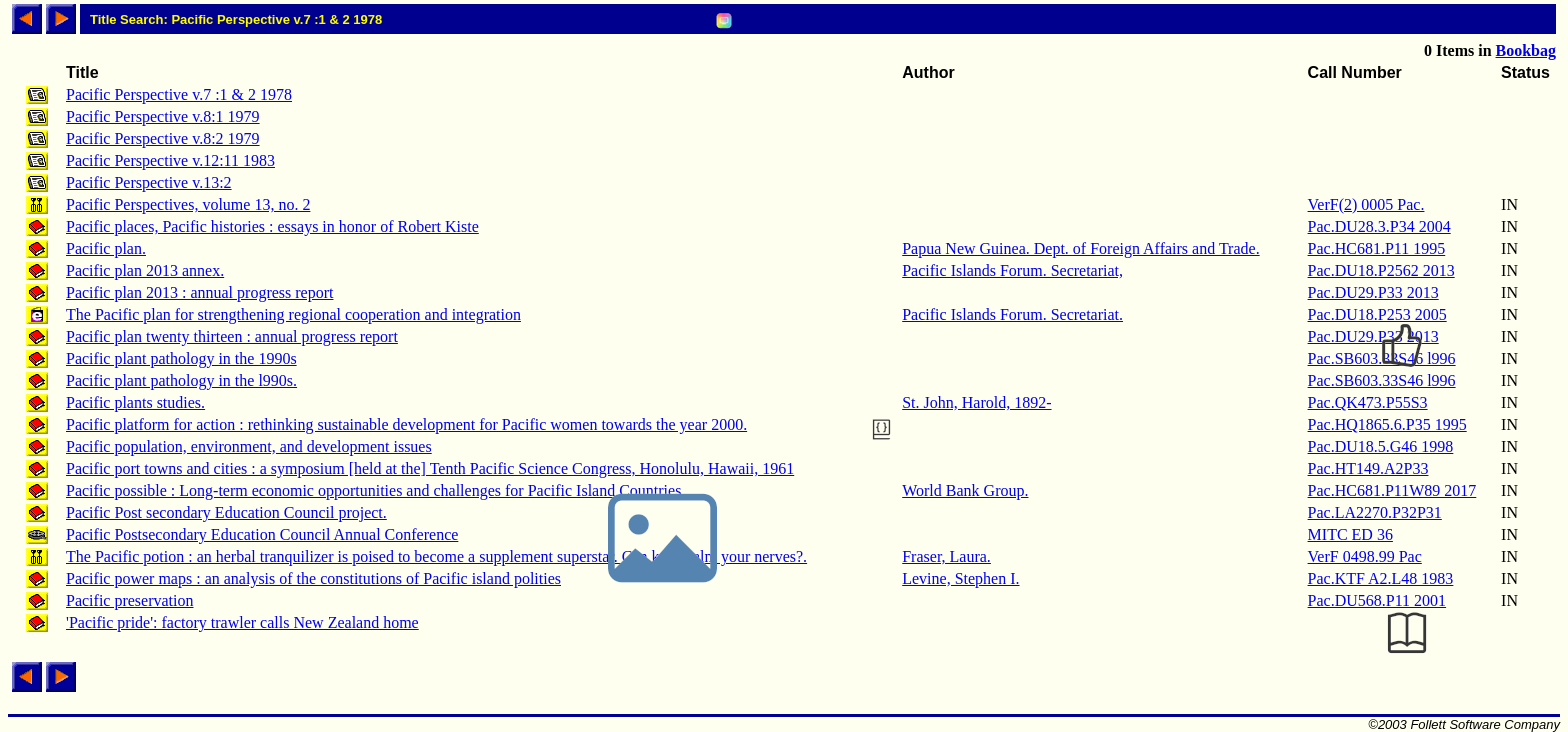 This screenshot has height=732, width=1568. Describe the element at coordinates (724, 21) in the screenshot. I see `open display color preferences` at that location.